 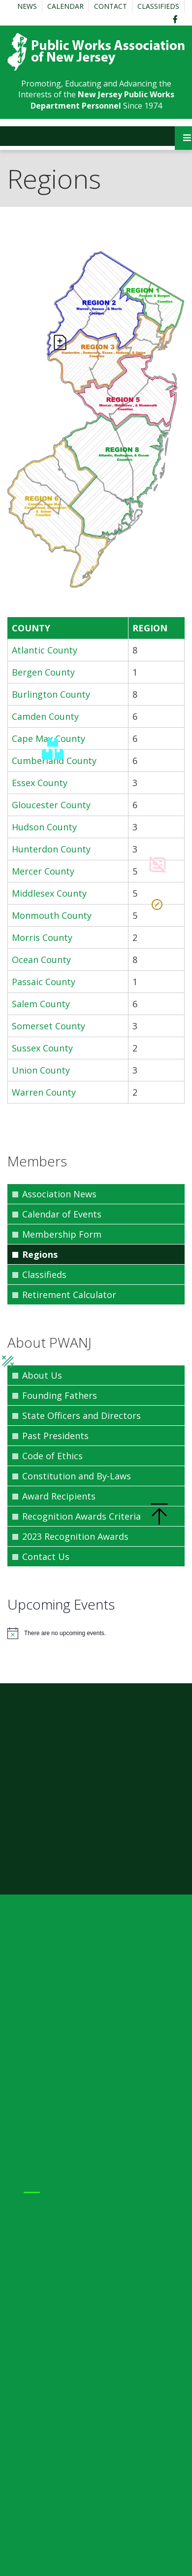 What do you see at coordinates (159, 1514) in the screenshot?
I see `move item to top of list` at bounding box center [159, 1514].